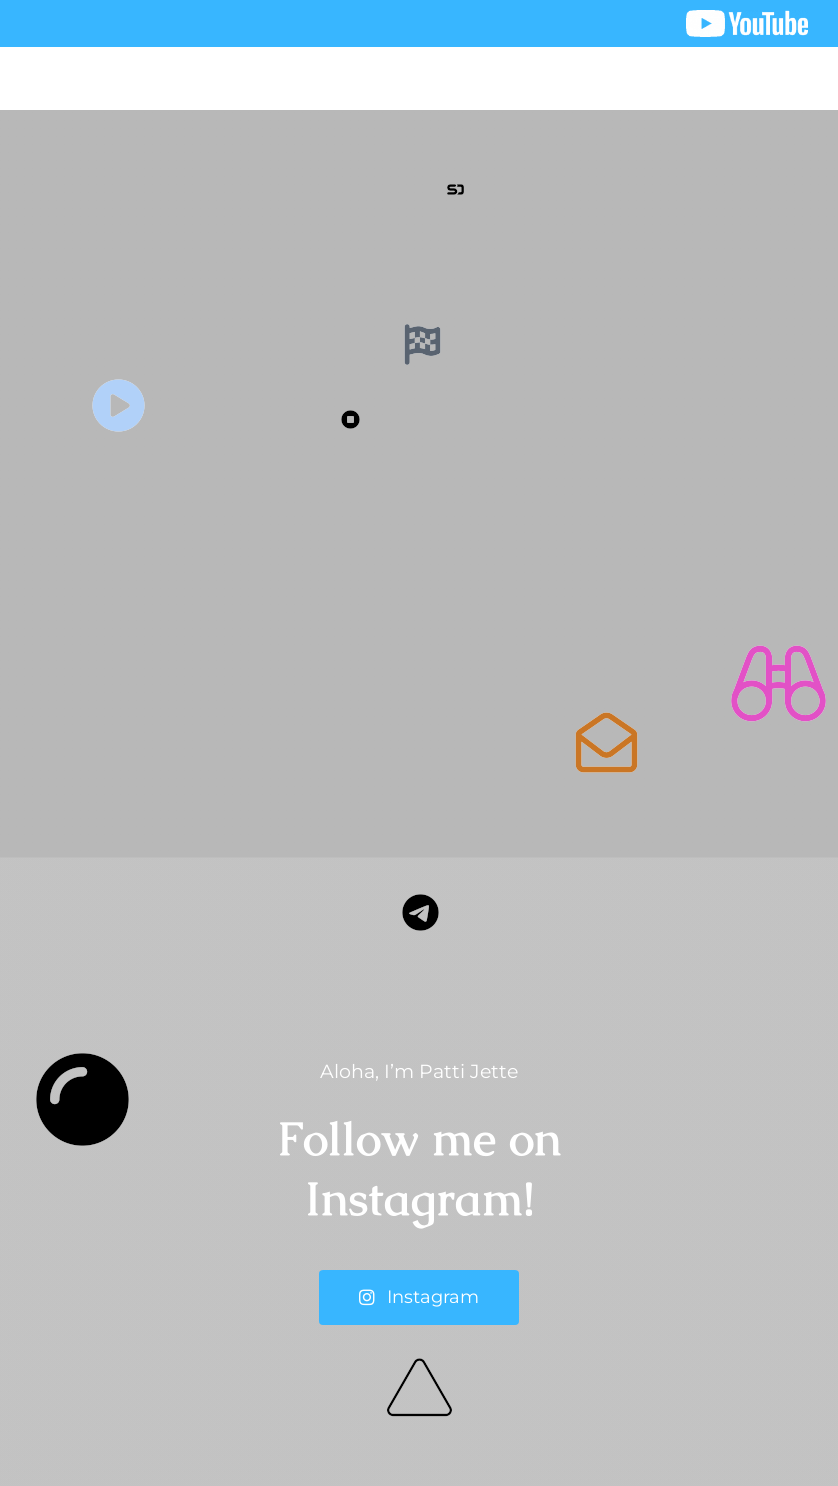 This screenshot has height=1486, width=838. Describe the element at coordinates (118, 405) in the screenshot. I see `play media or video content` at that location.